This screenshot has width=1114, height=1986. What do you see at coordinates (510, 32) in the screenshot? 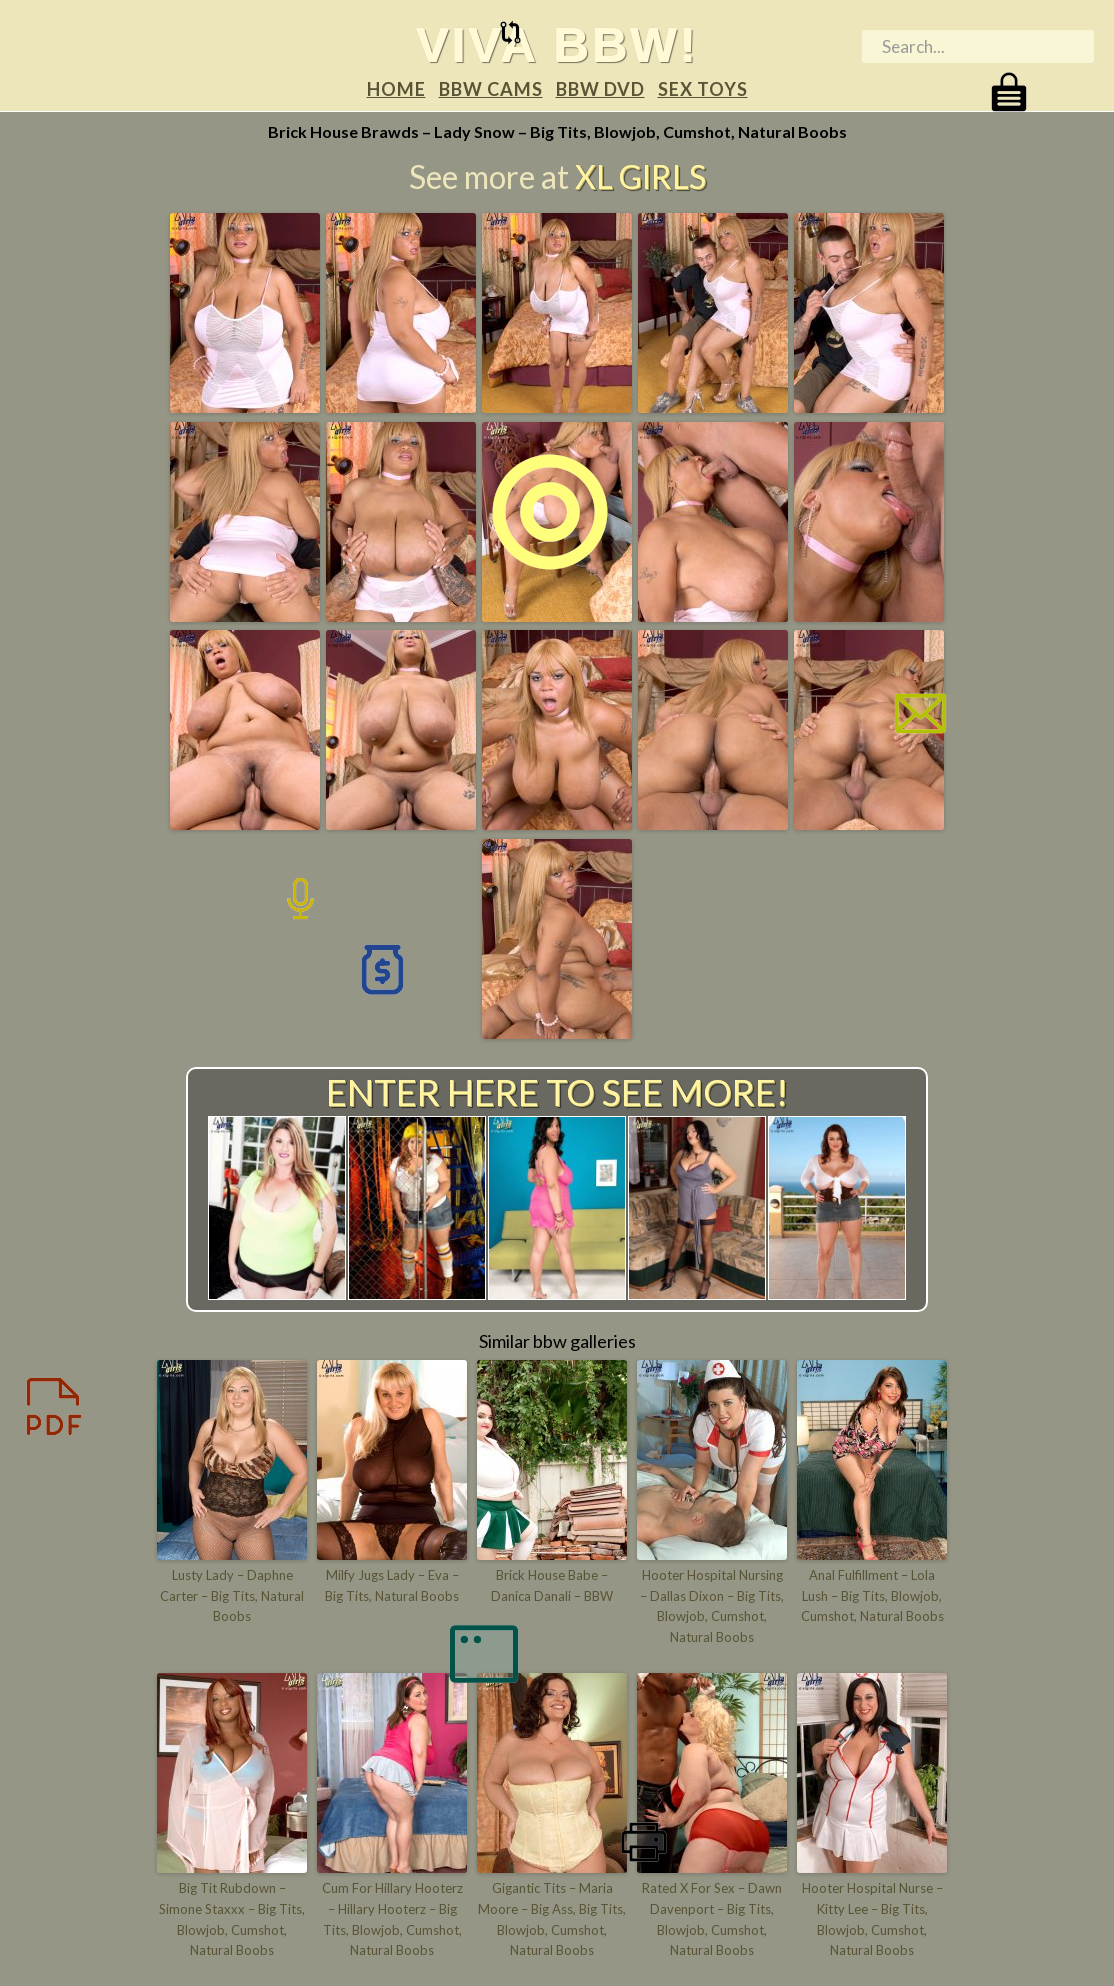
I see `compare branches or commits in version control` at bounding box center [510, 32].